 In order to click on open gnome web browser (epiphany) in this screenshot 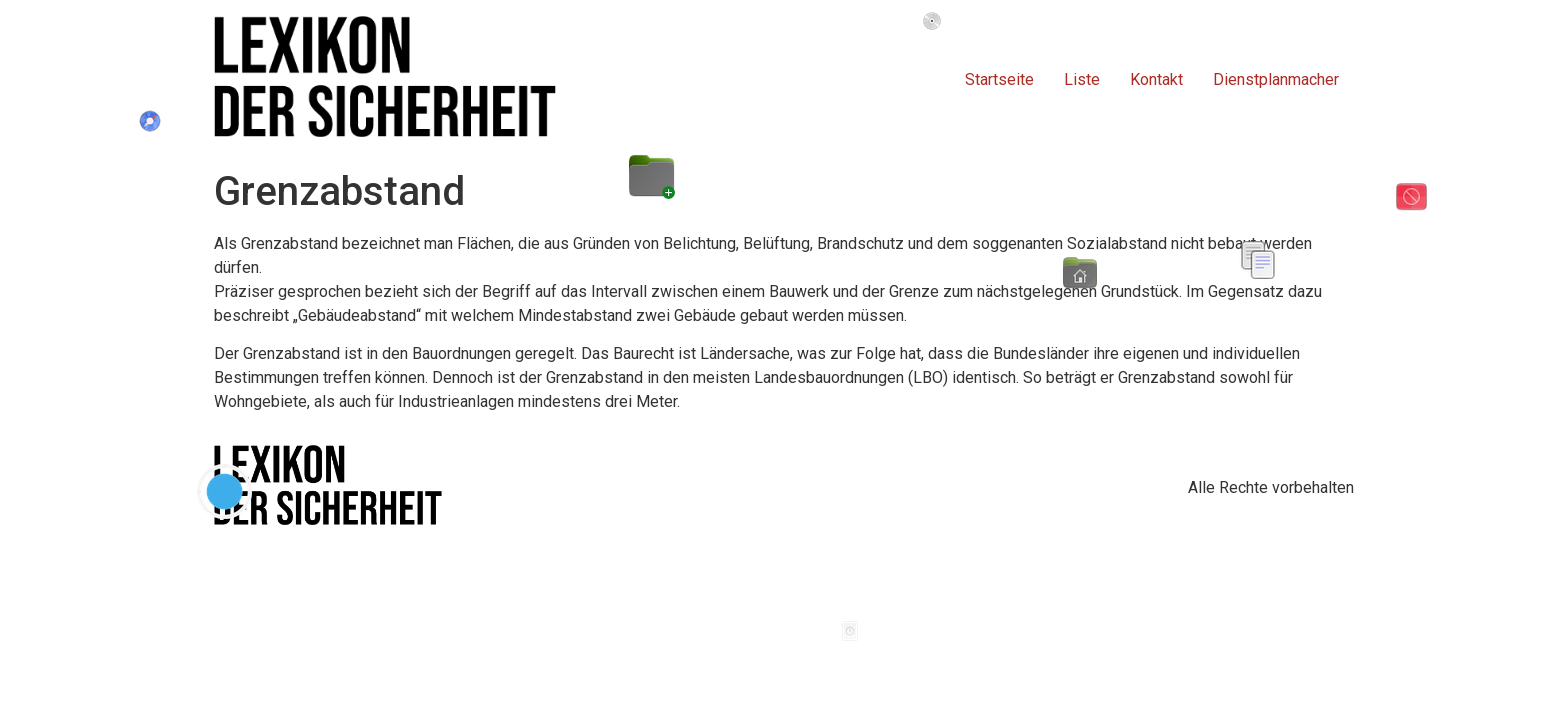, I will do `click(150, 121)`.